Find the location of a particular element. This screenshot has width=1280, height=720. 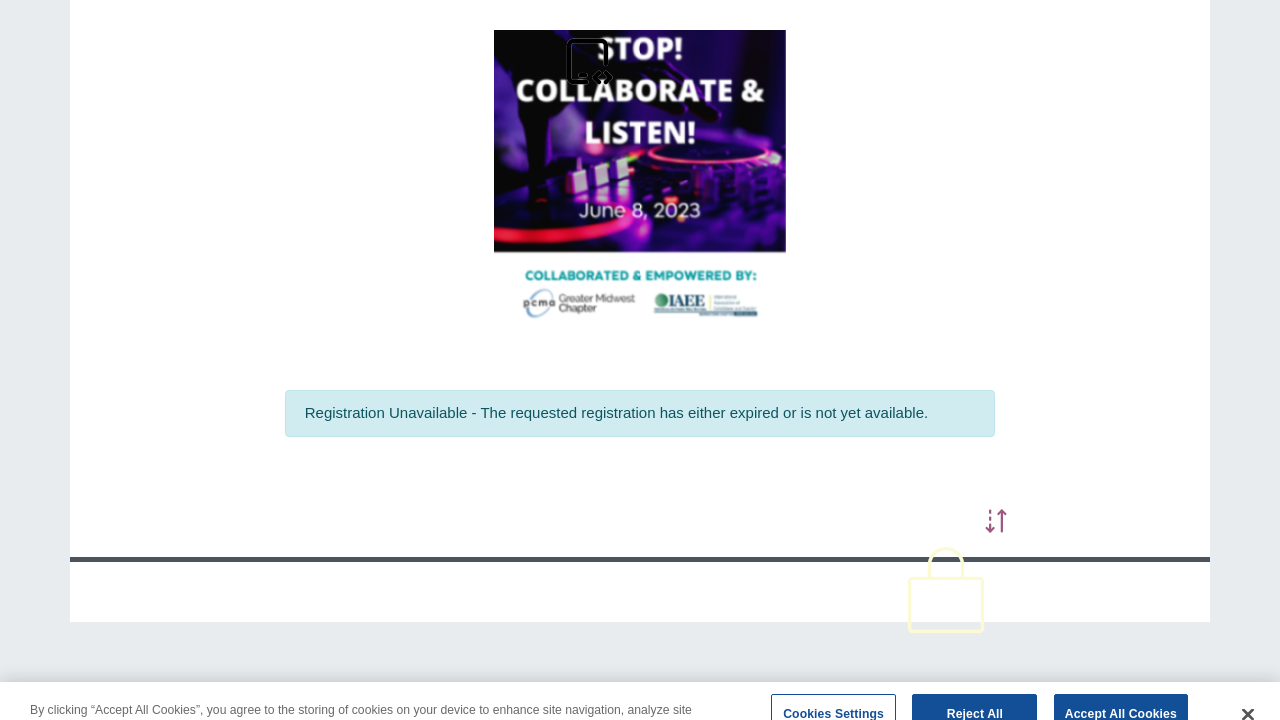

upload or transfer data upward is located at coordinates (996, 521).